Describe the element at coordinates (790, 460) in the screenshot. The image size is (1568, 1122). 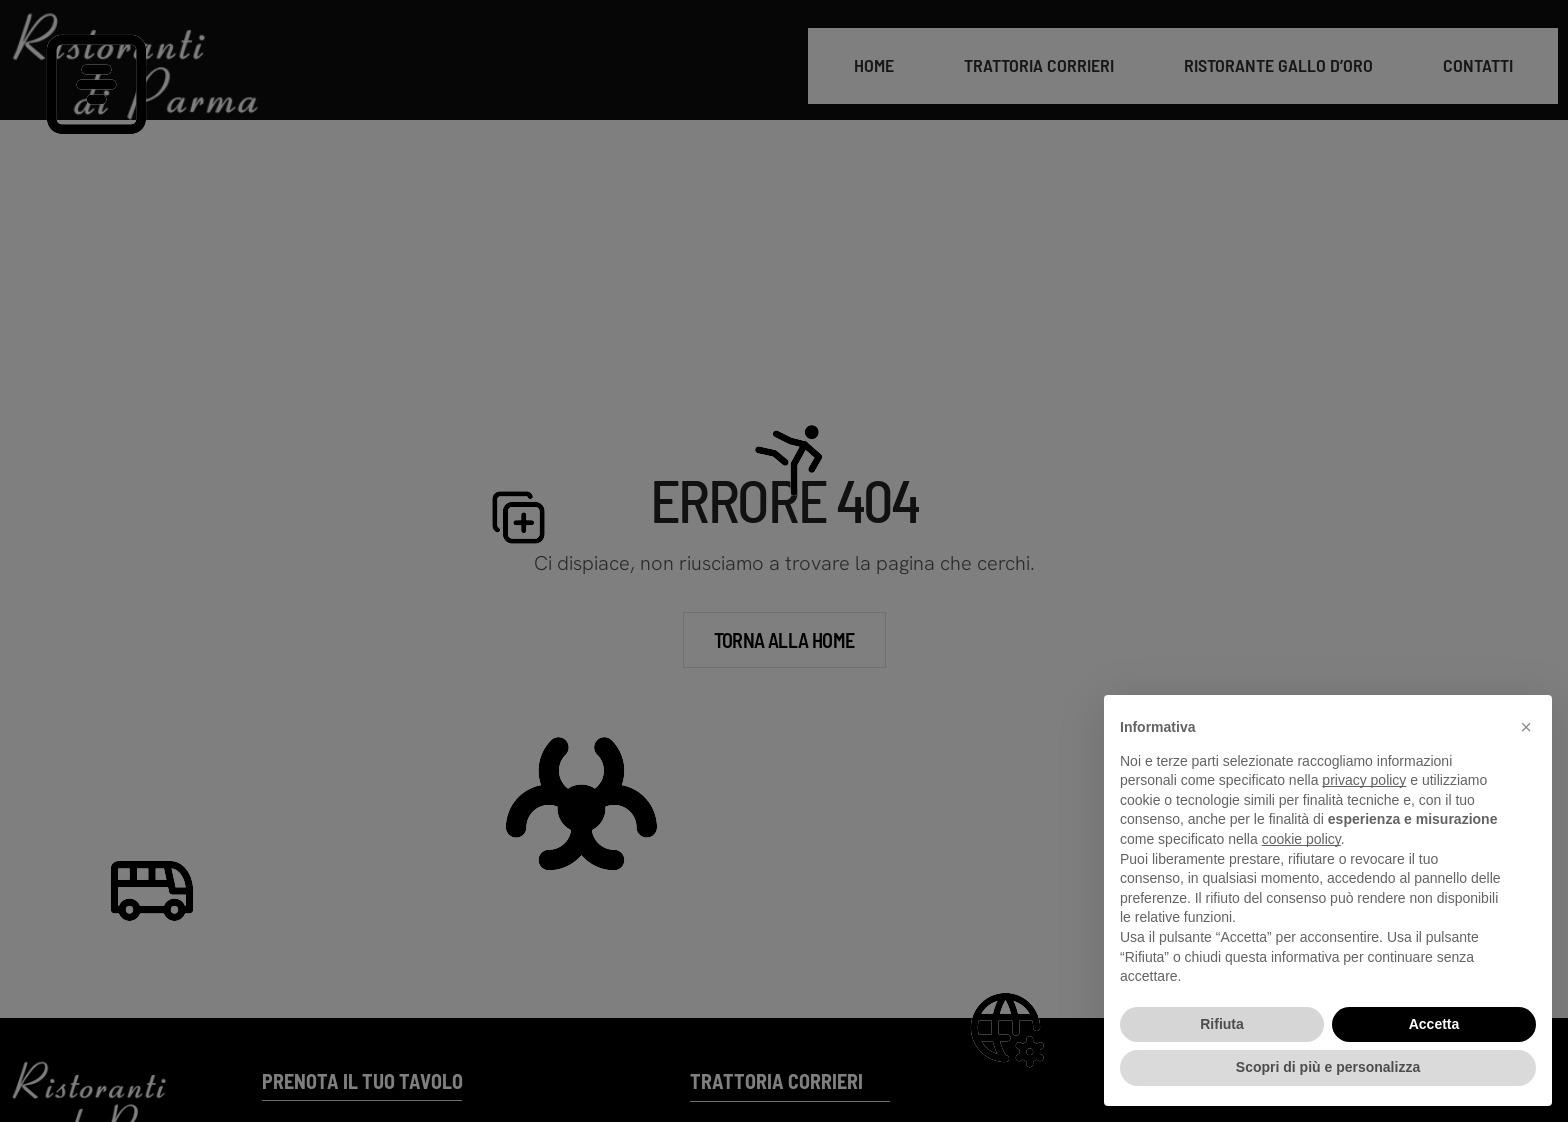
I see `access martial arts or combat sports content` at that location.